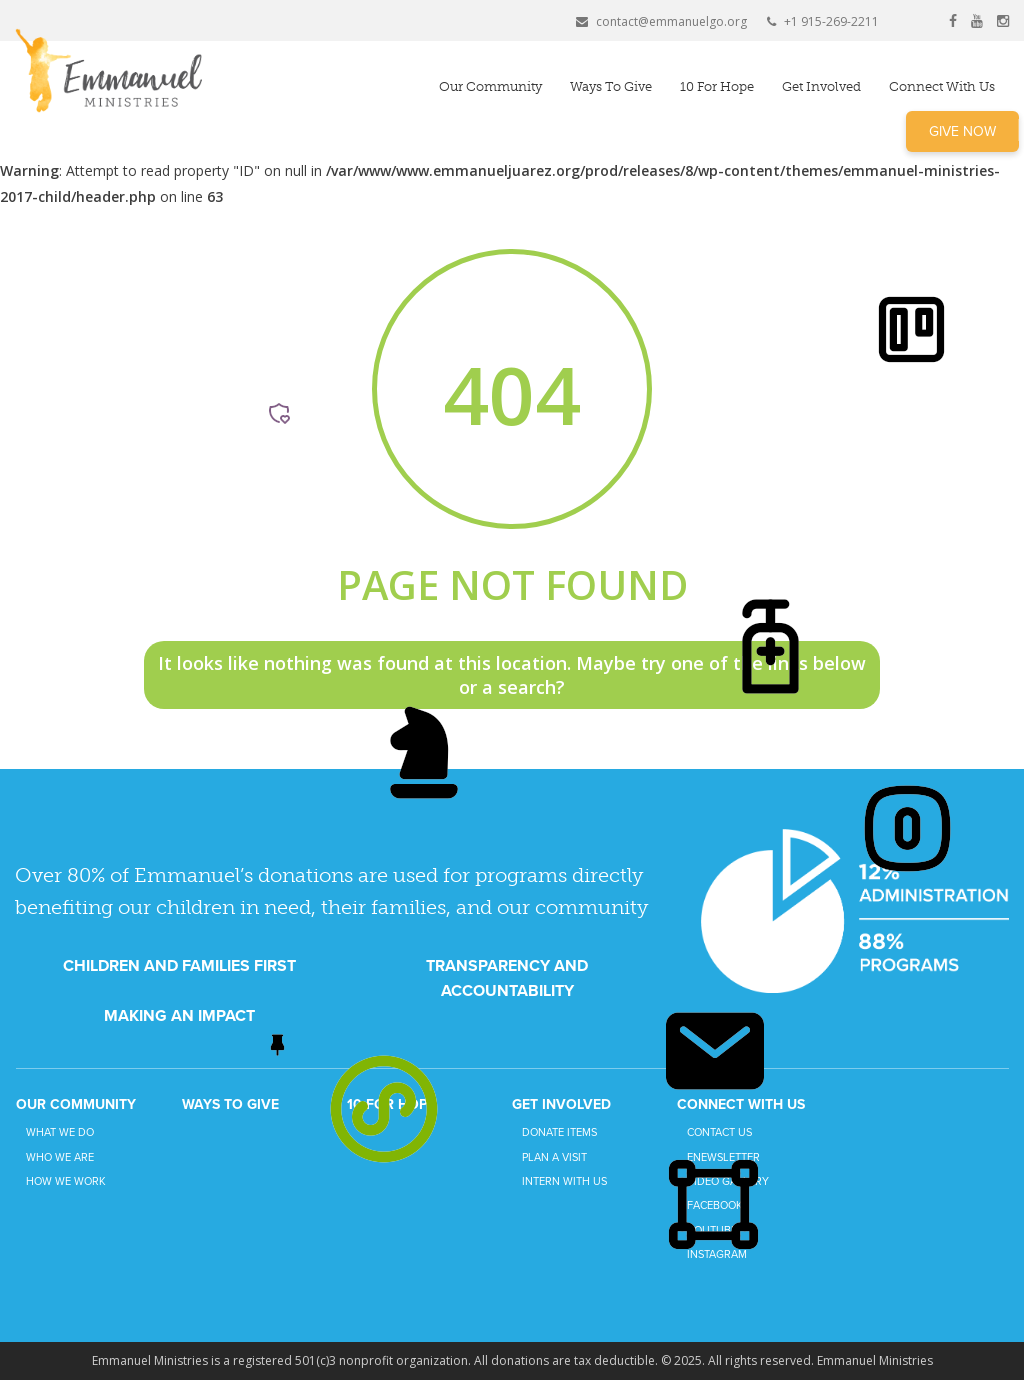 The height and width of the screenshot is (1380, 1024). Describe the element at coordinates (424, 755) in the screenshot. I see `play chess or open a chess game` at that location.